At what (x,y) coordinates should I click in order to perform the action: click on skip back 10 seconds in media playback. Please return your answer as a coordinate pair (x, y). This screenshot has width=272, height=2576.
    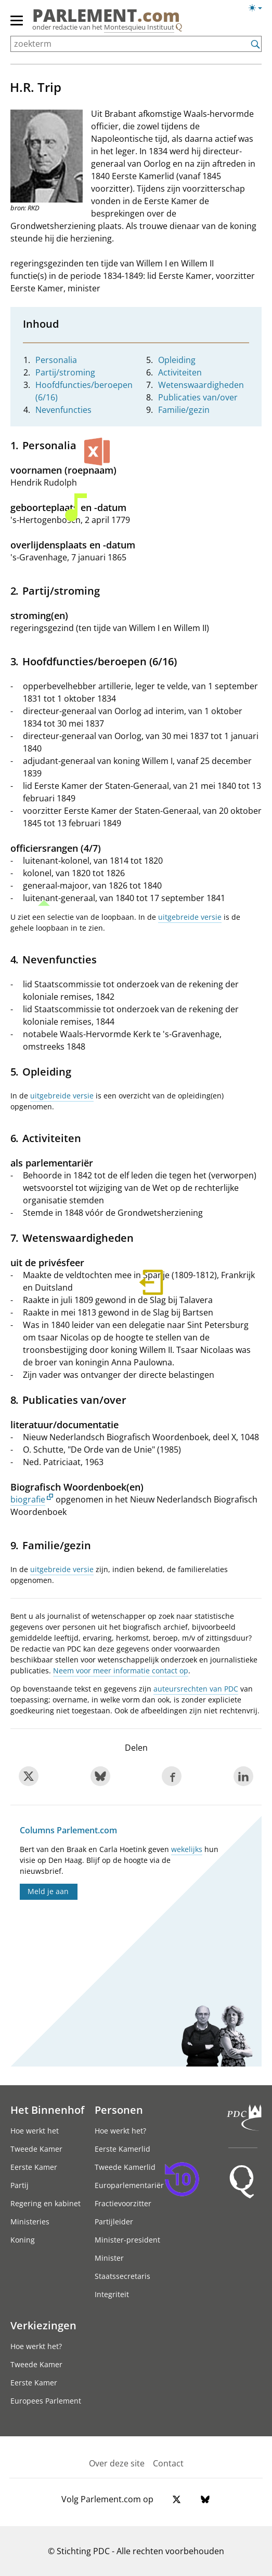
    Looking at the image, I should click on (182, 2179).